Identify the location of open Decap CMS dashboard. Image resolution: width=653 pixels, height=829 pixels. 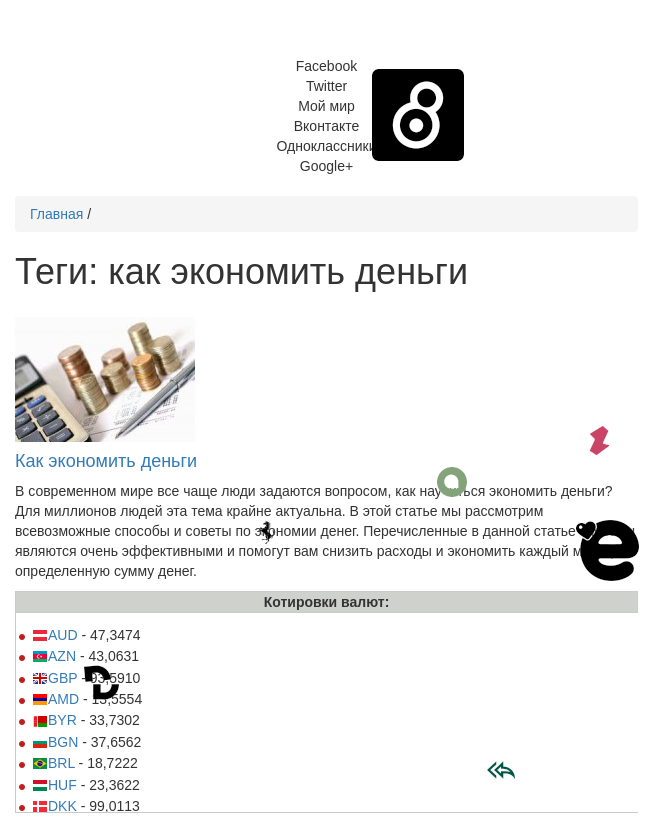
(101, 682).